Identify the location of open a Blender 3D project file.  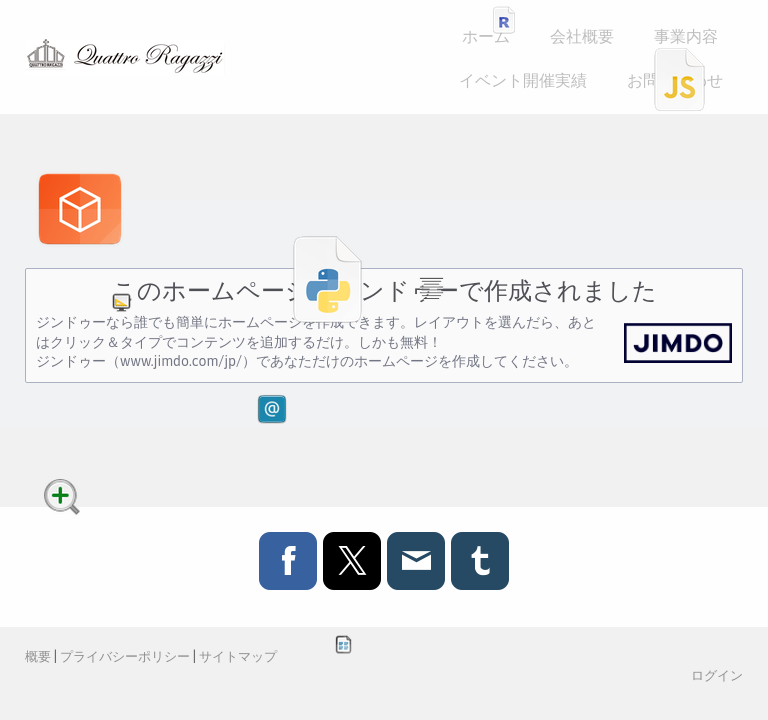
(80, 206).